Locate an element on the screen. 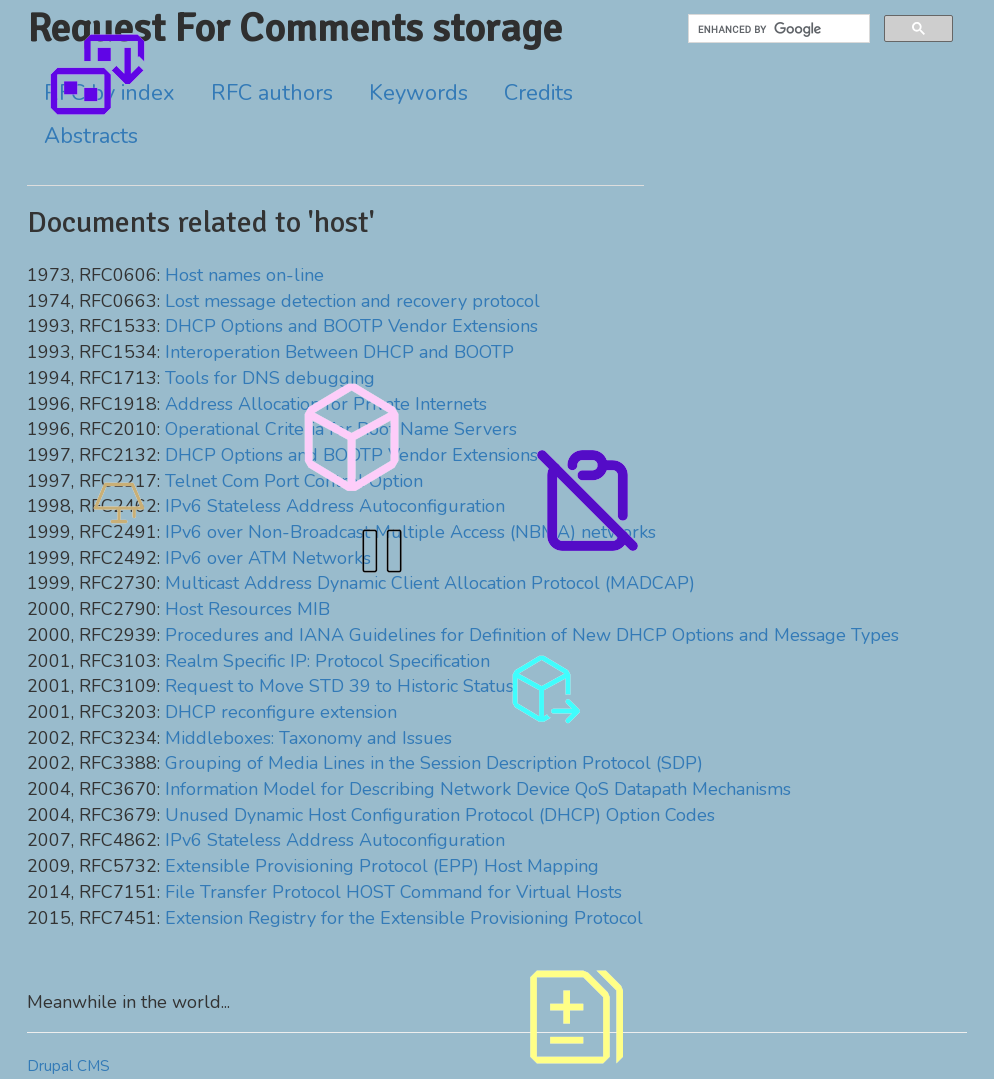  clipboard access disabled is located at coordinates (587, 500).